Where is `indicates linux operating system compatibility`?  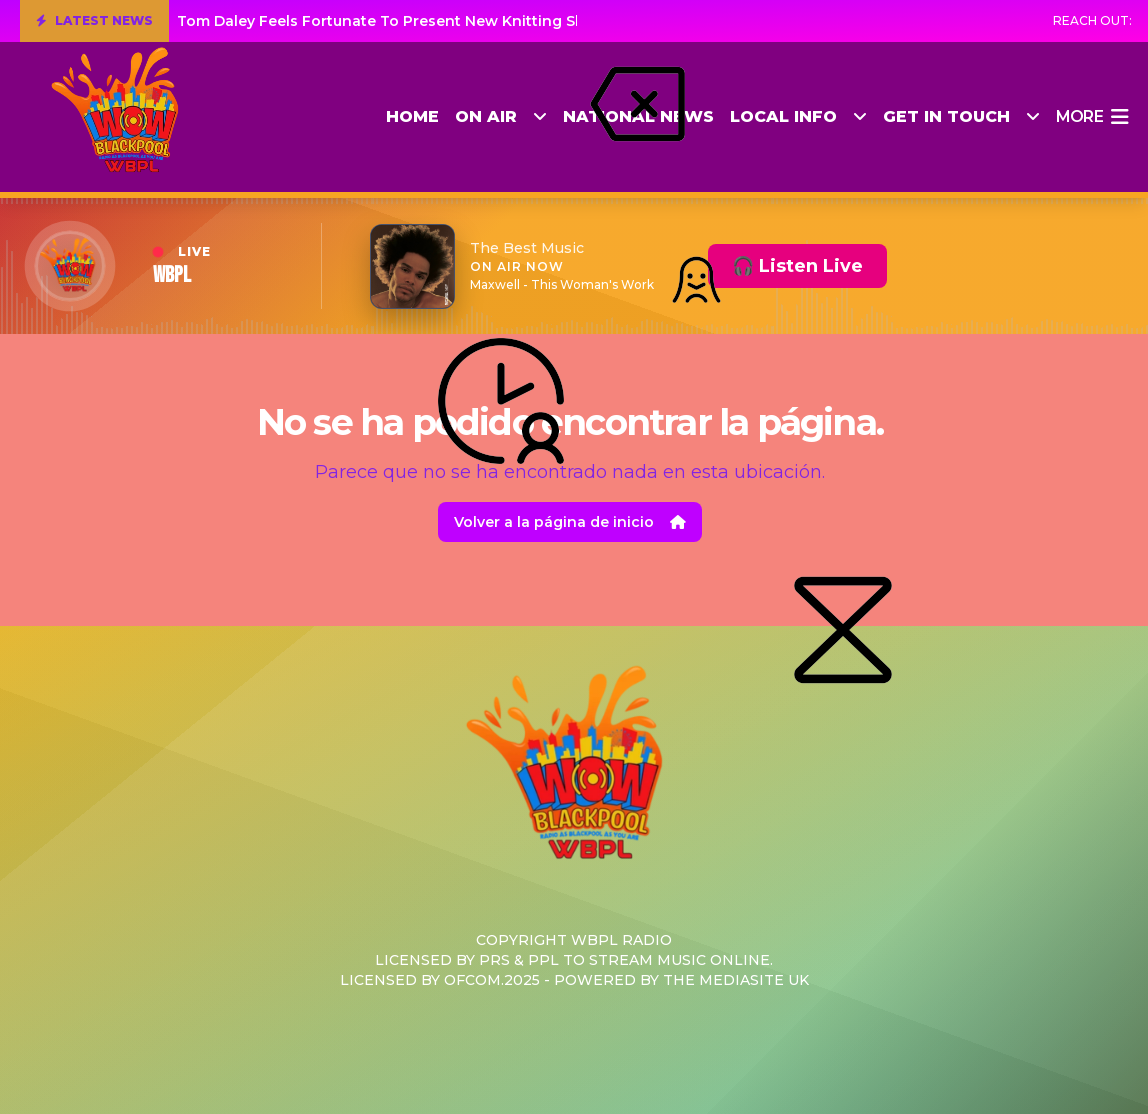
indicates linux operating system compatibility is located at coordinates (696, 282).